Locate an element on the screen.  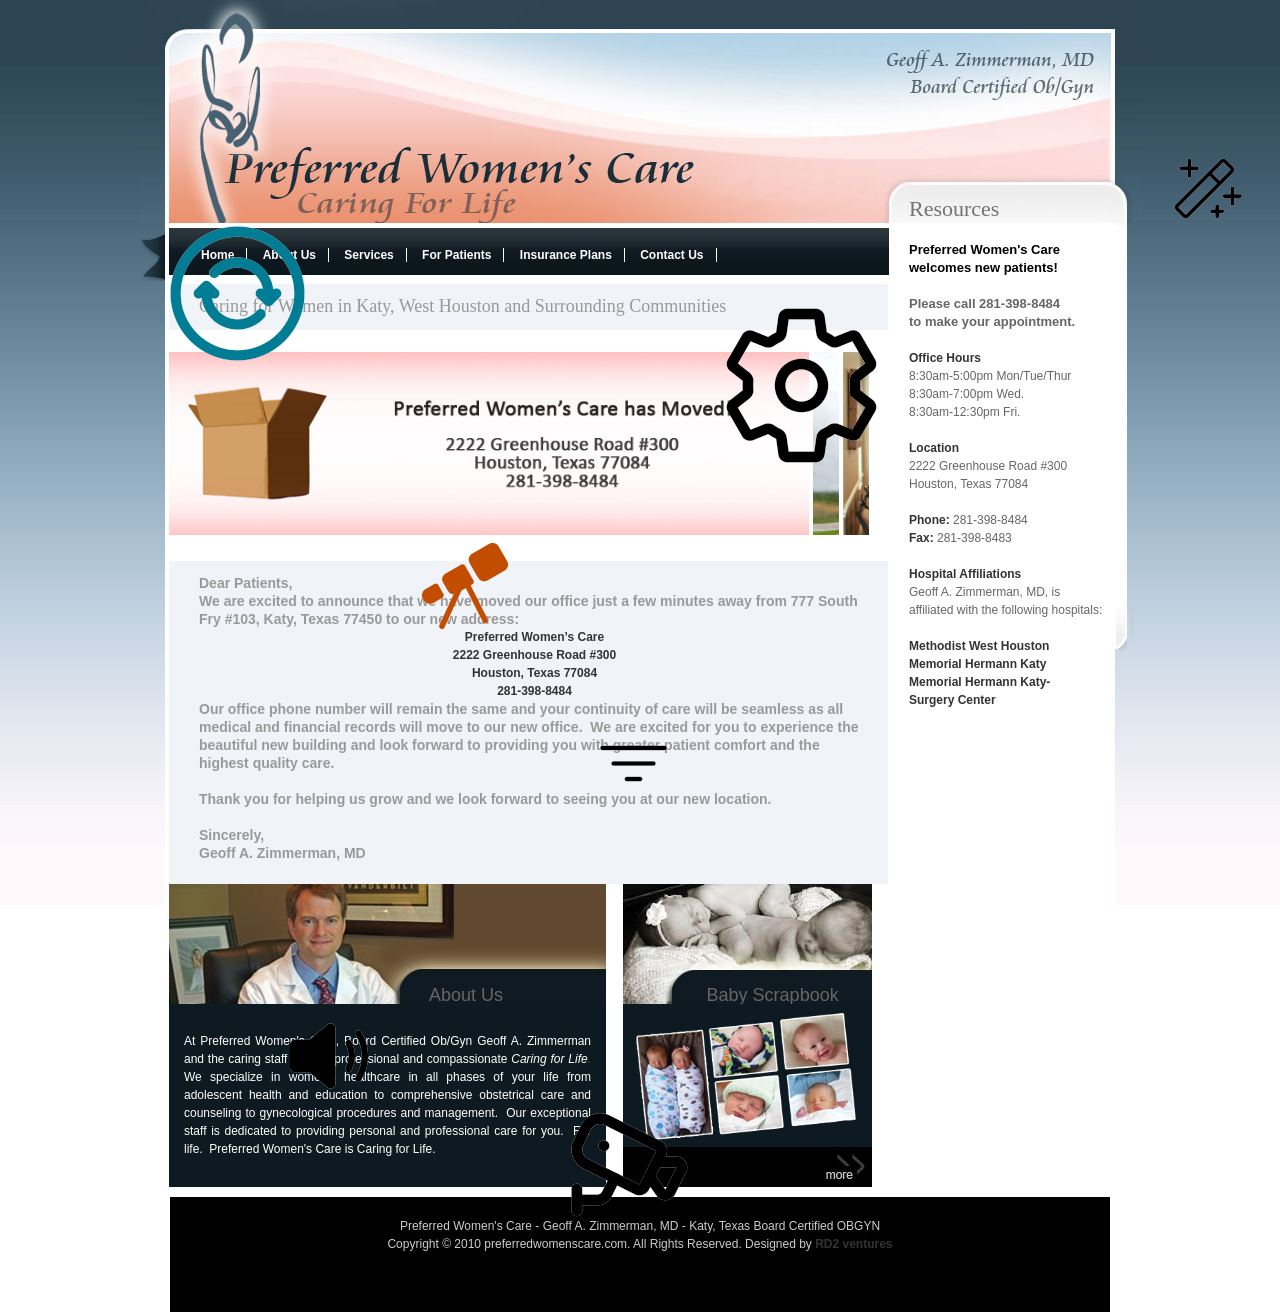
sync data with cloud or server is located at coordinates (237, 293).